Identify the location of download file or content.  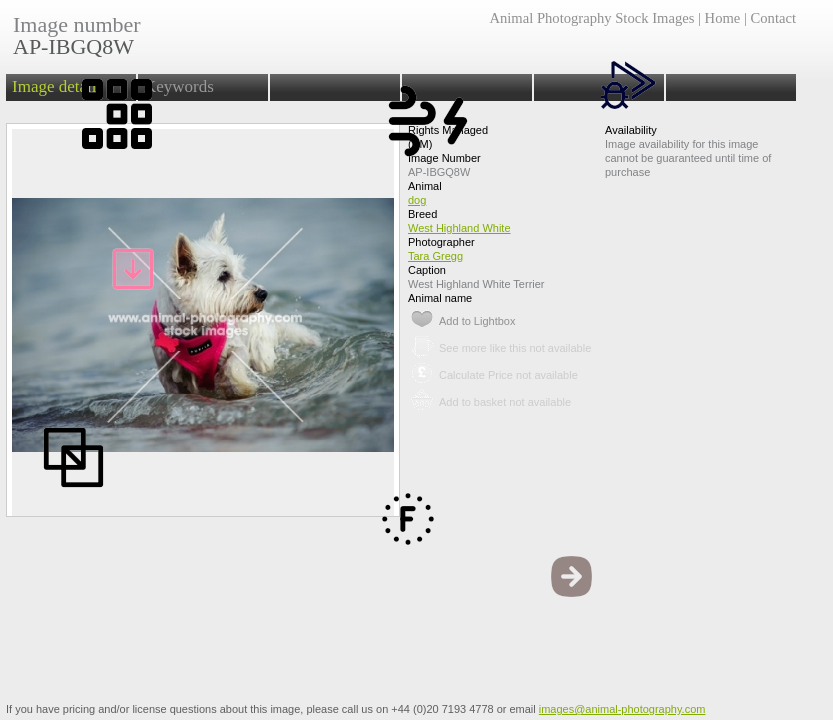
(133, 269).